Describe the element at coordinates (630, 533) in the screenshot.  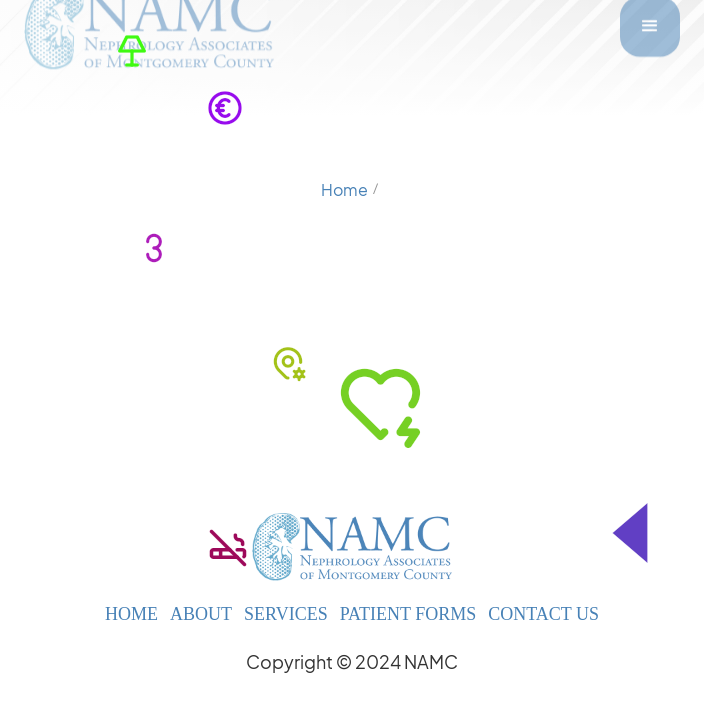
I see `go back to the previous screen` at that location.